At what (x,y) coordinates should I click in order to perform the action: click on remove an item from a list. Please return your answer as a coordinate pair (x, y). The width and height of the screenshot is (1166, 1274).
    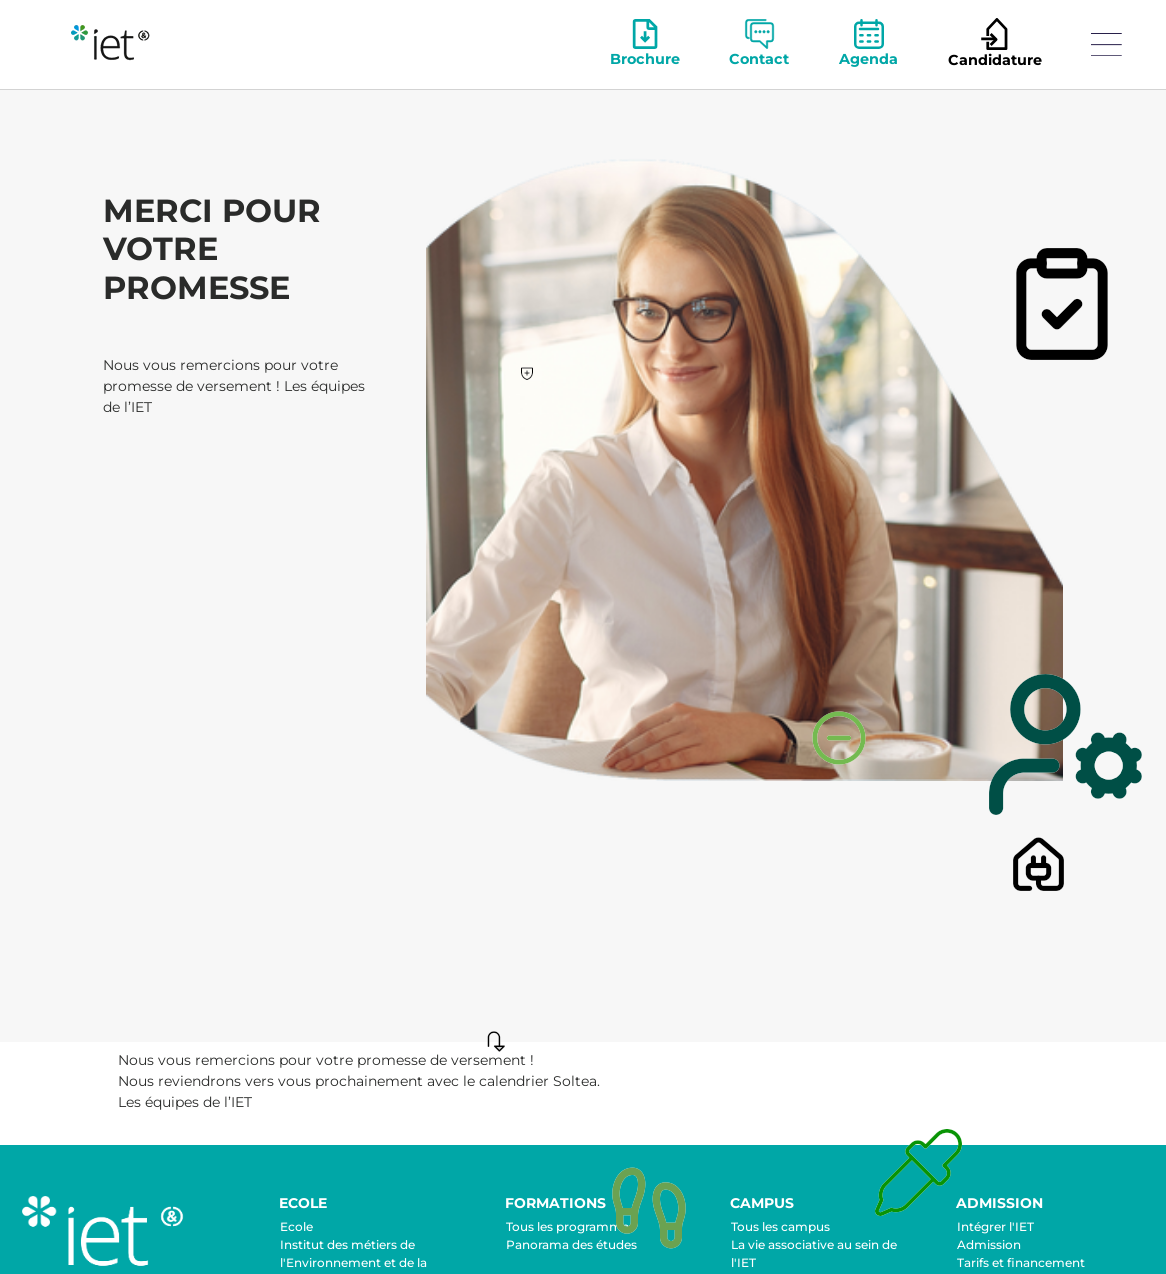
    Looking at the image, I should click on (839, 738).